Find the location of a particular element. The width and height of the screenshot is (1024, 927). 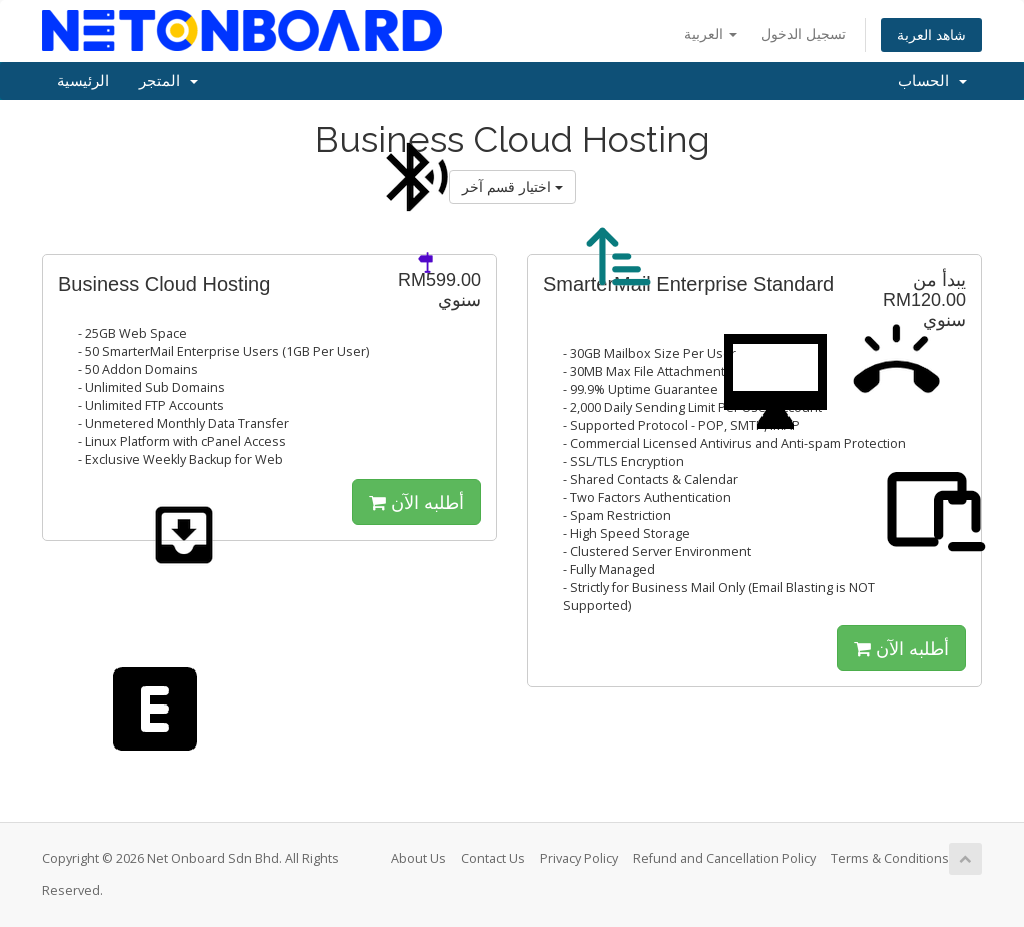

navigate to previous step or section is located at coordinates (425, 262).